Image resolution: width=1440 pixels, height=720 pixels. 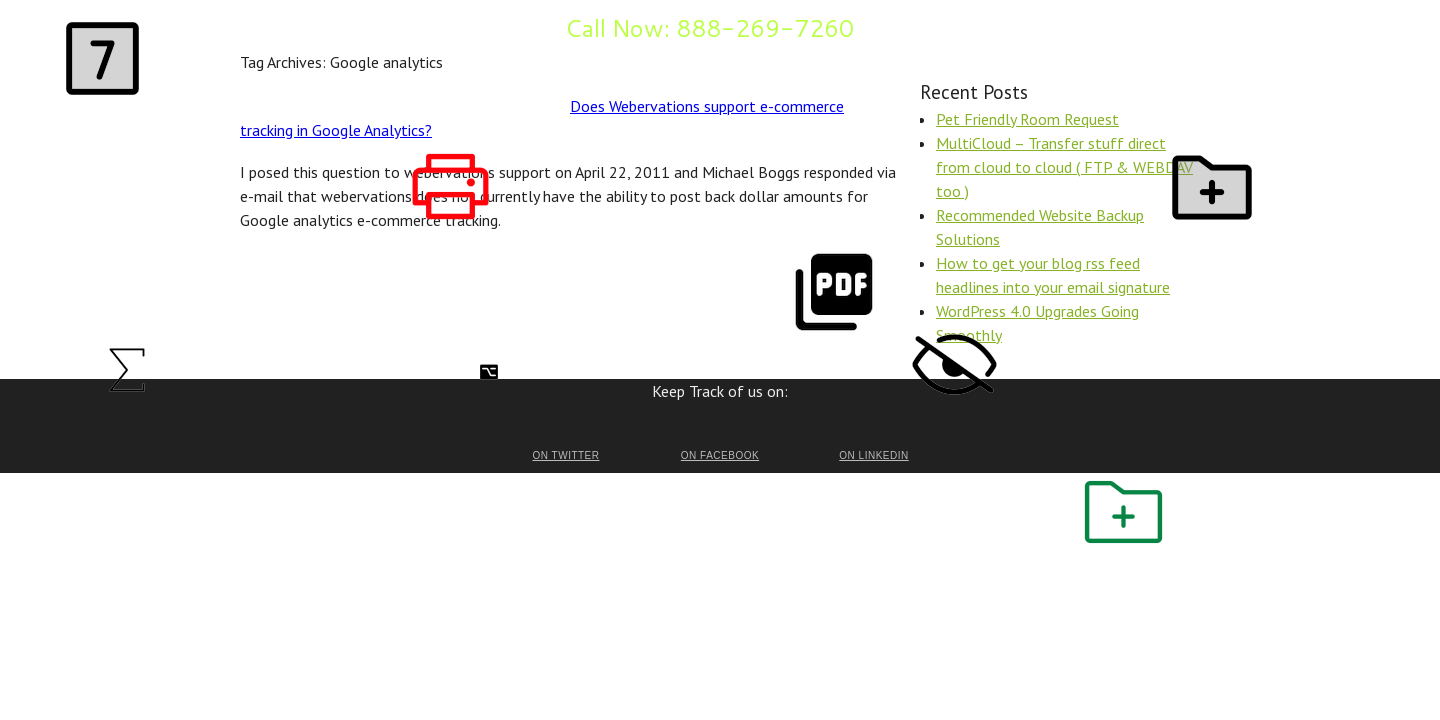 What do you see at coordinates (450, 186) in the screenshot?
I see `print the current document` at bounding box center [450, 186].